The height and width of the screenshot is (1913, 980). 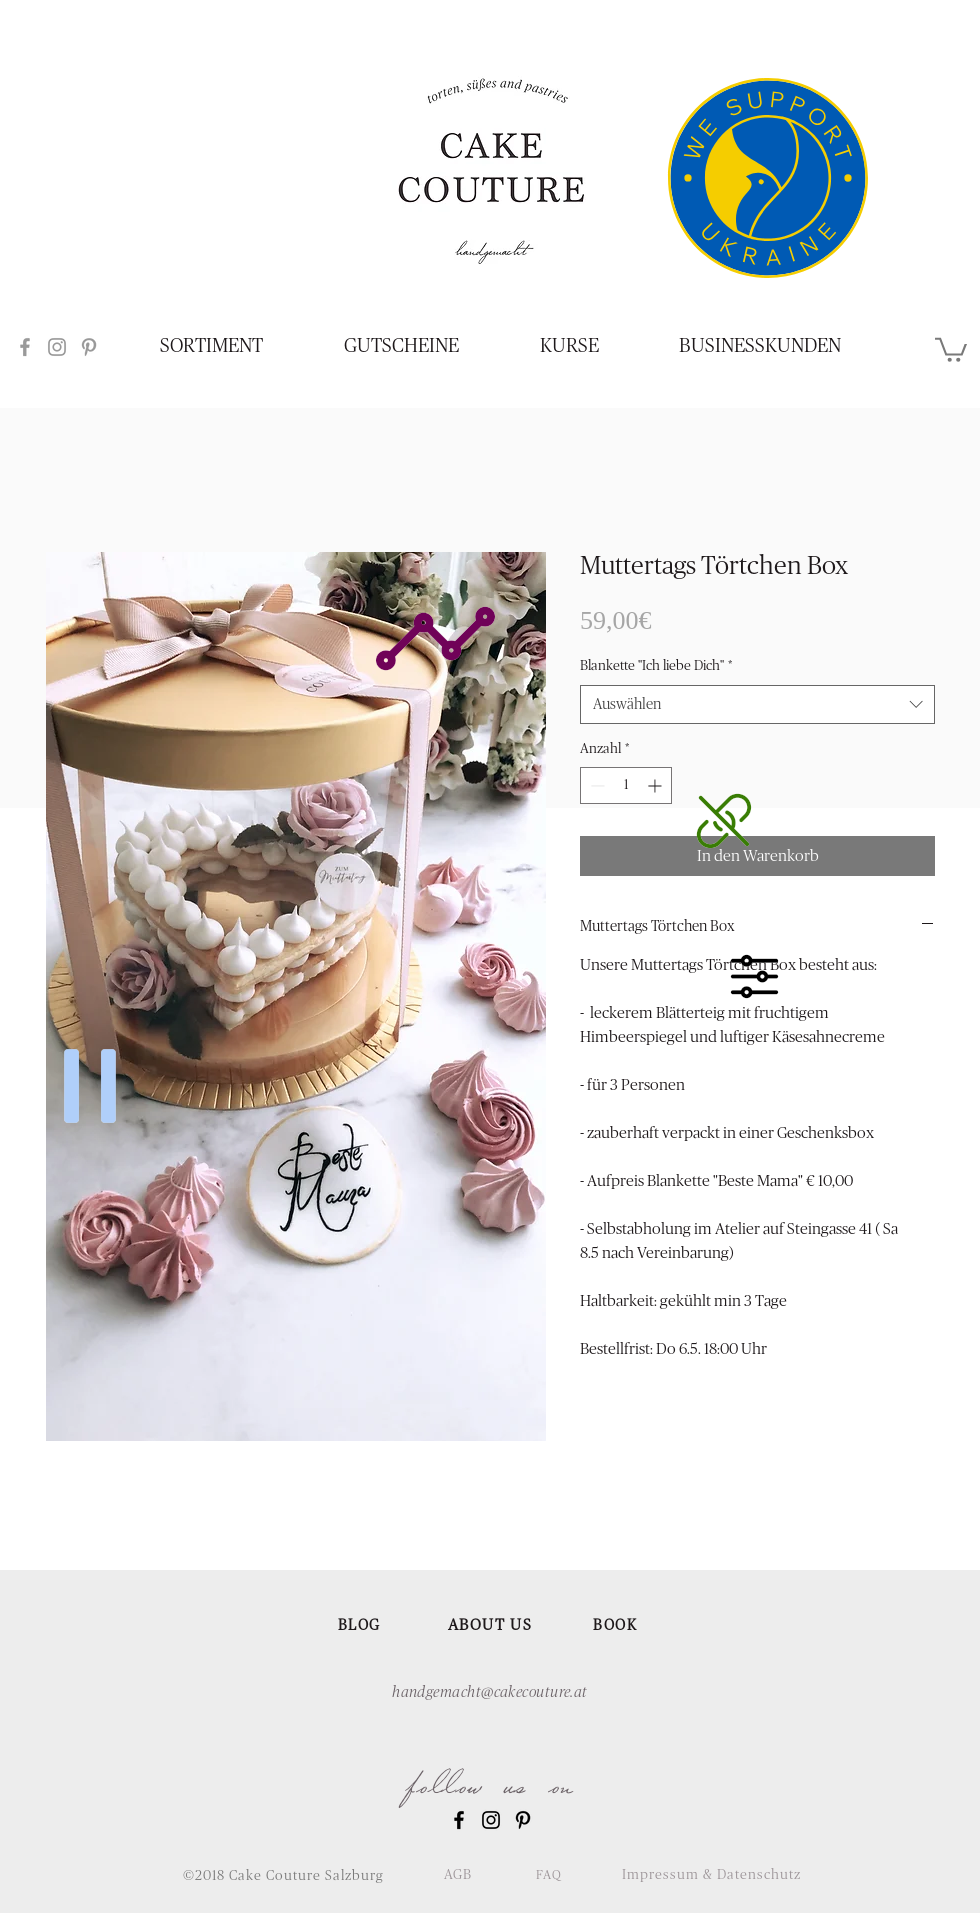 What do you see at coordinates (724, 821) in the screenshot?
I see `unlink or disconnect a linked item` at bounding box center [724, 821].